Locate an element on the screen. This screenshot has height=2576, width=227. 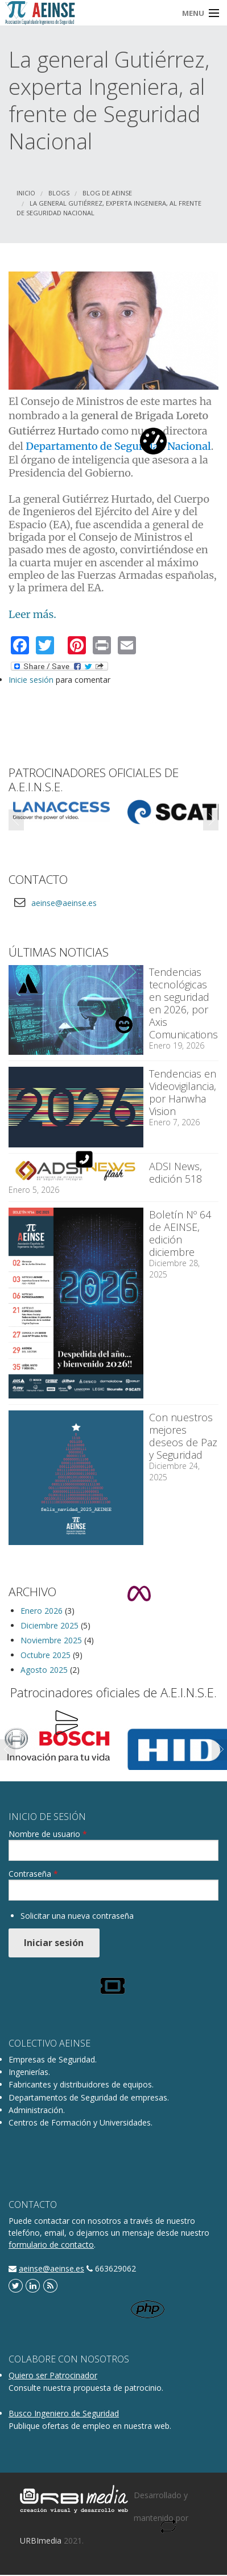
add a happy reaction or emoji is located at coordinates (124, 1025).